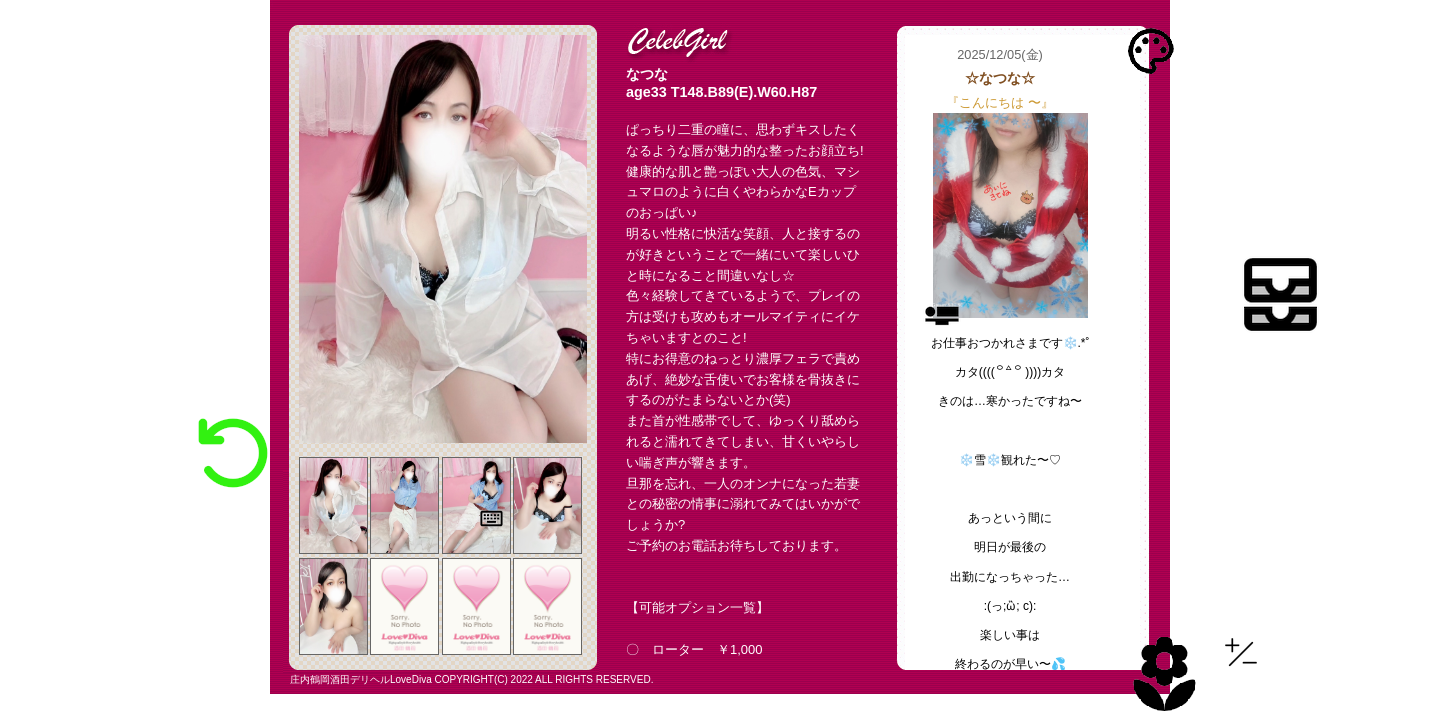 This screenshot has width=1440, height=720. I want to click on find nearby florists or flower shops, so click(1164, 675).